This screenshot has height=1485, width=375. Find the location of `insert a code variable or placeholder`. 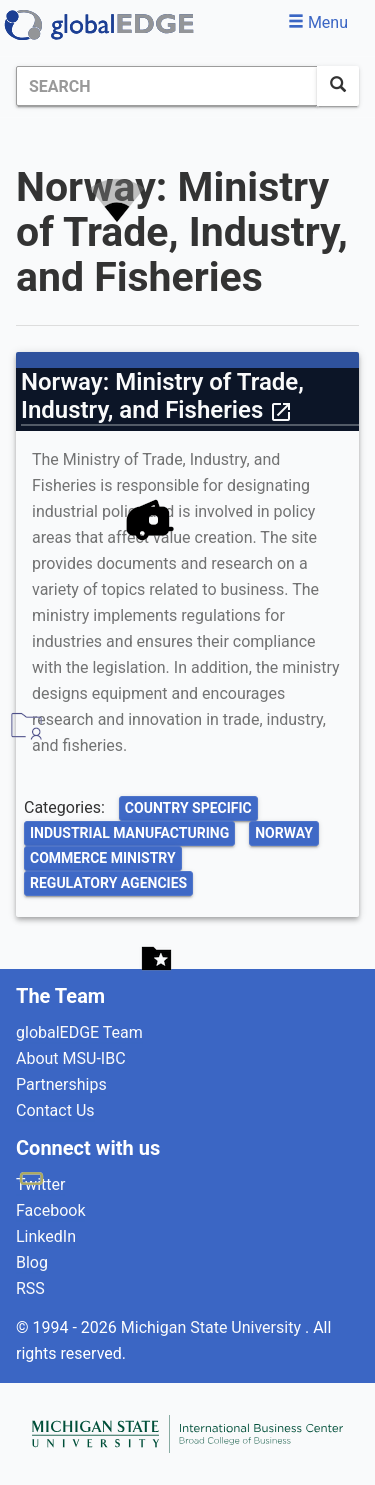

insert a code variable or placeholder is located at coordinates (31, 1178).